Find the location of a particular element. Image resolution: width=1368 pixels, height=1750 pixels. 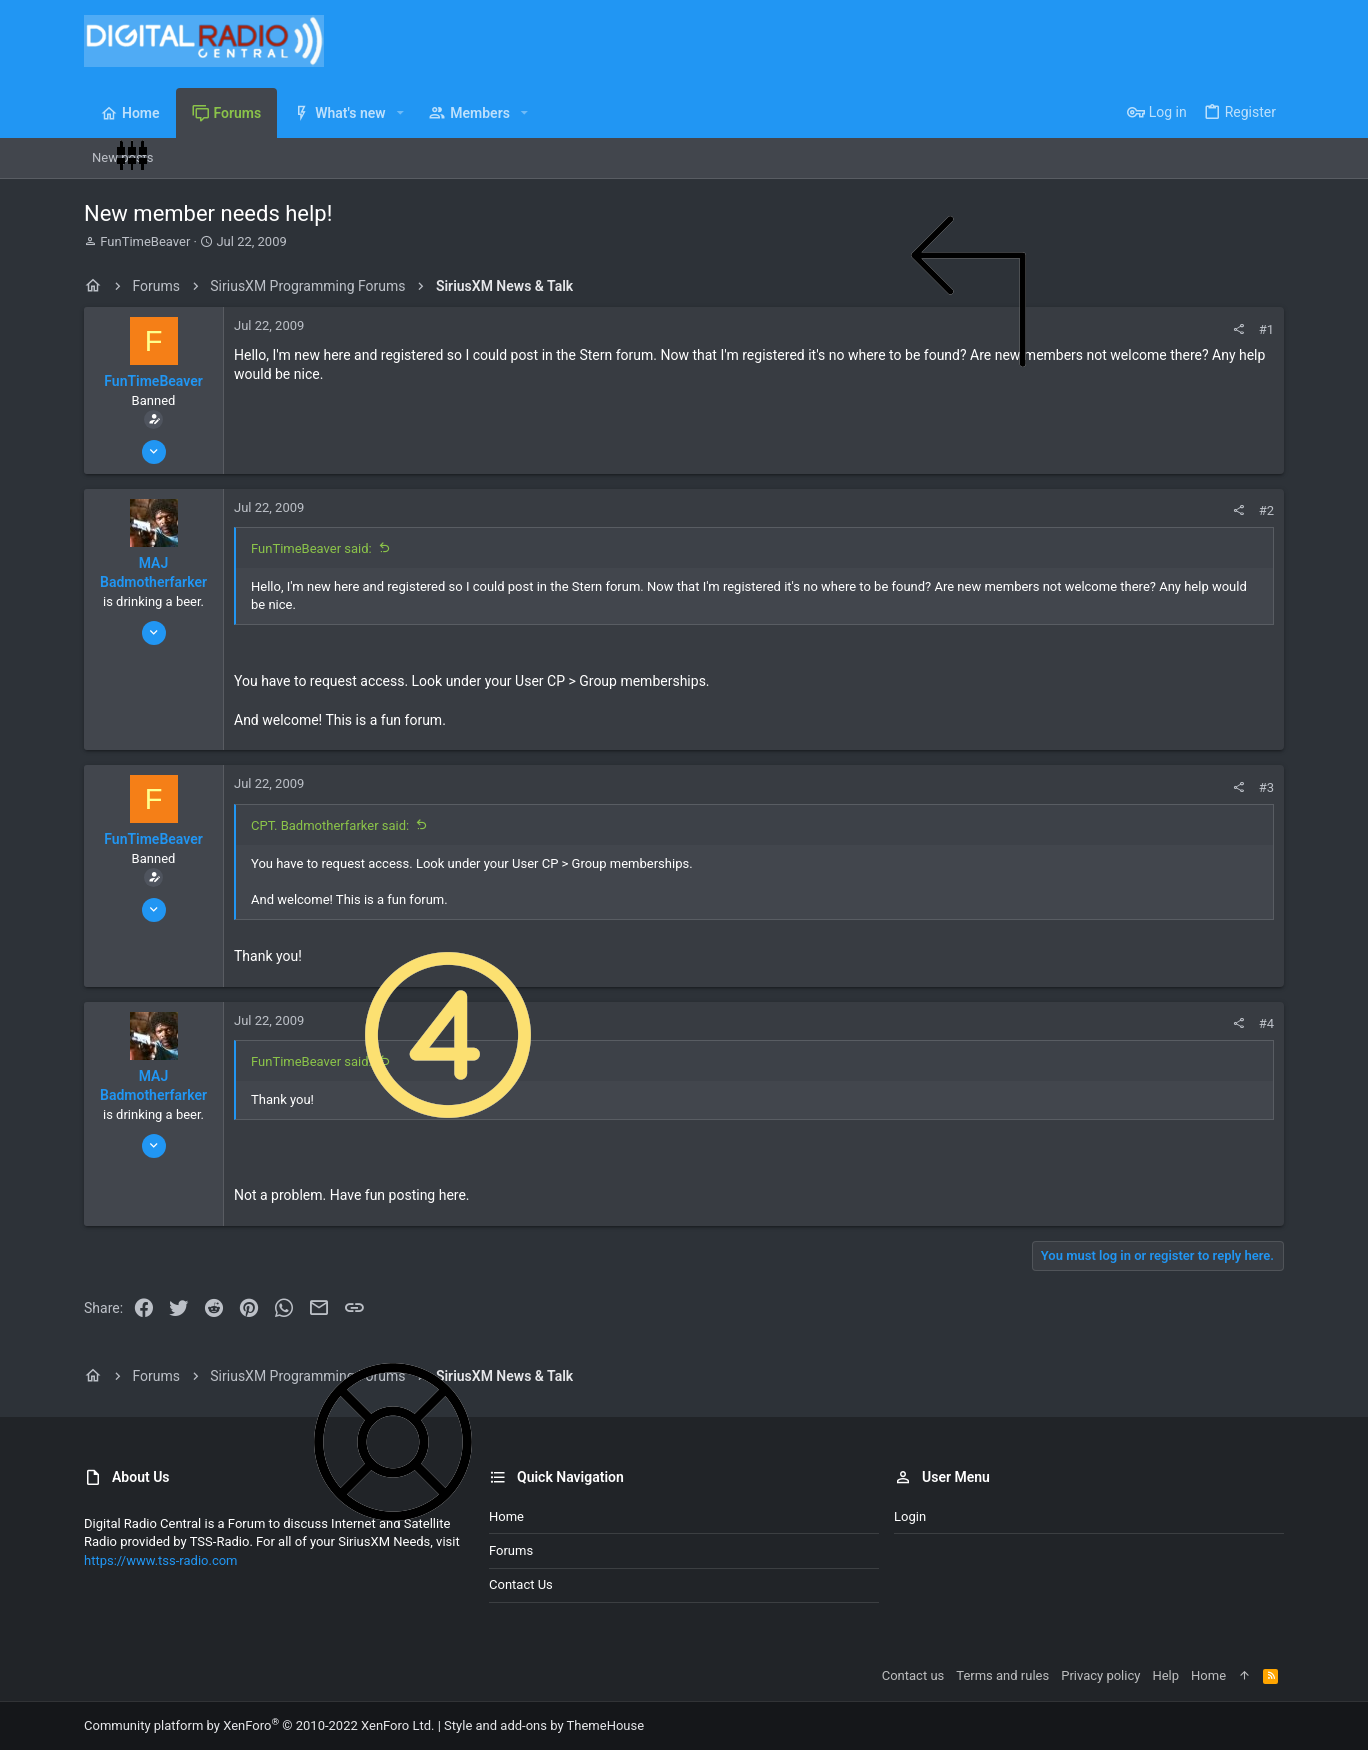

configure audio/video input connections is located at coordinates (132, 155).